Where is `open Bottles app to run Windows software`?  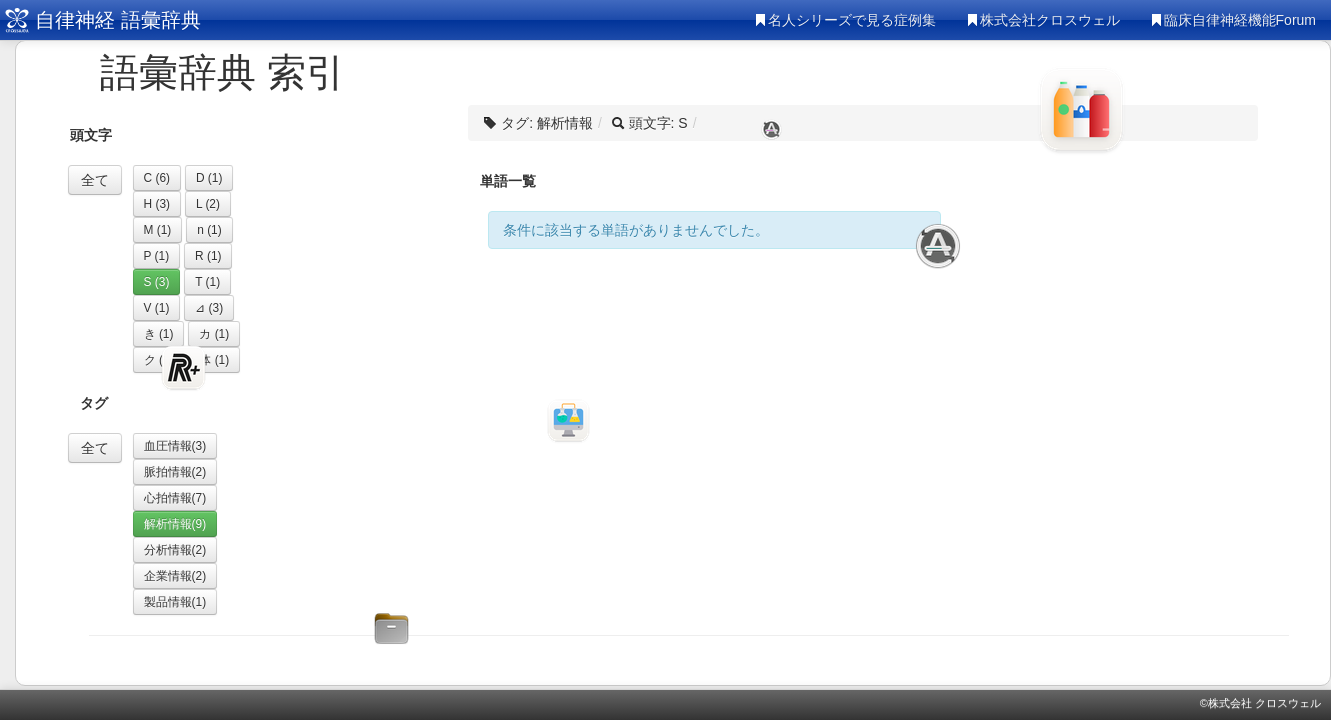
open Bottles app to run Windows software is located at coordinates (1081, 109).